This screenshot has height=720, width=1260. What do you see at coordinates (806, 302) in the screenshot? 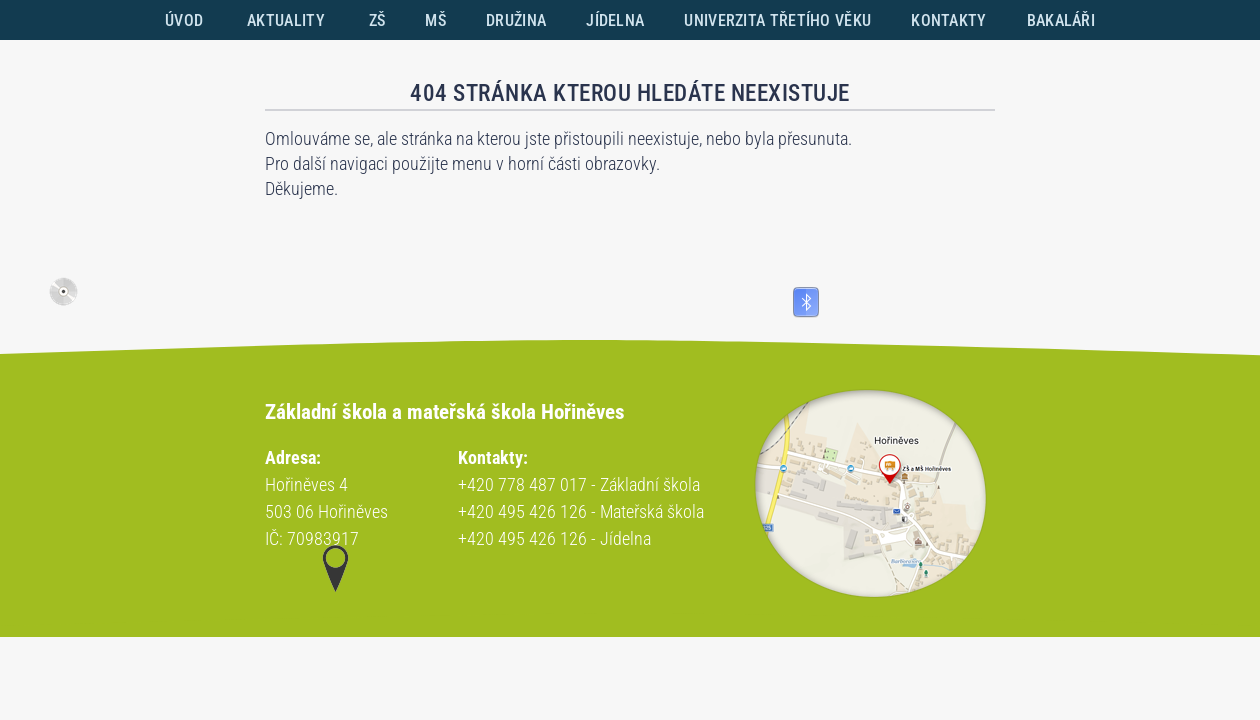
I see `access bluetooth settings` at bounding box center [806, 302].